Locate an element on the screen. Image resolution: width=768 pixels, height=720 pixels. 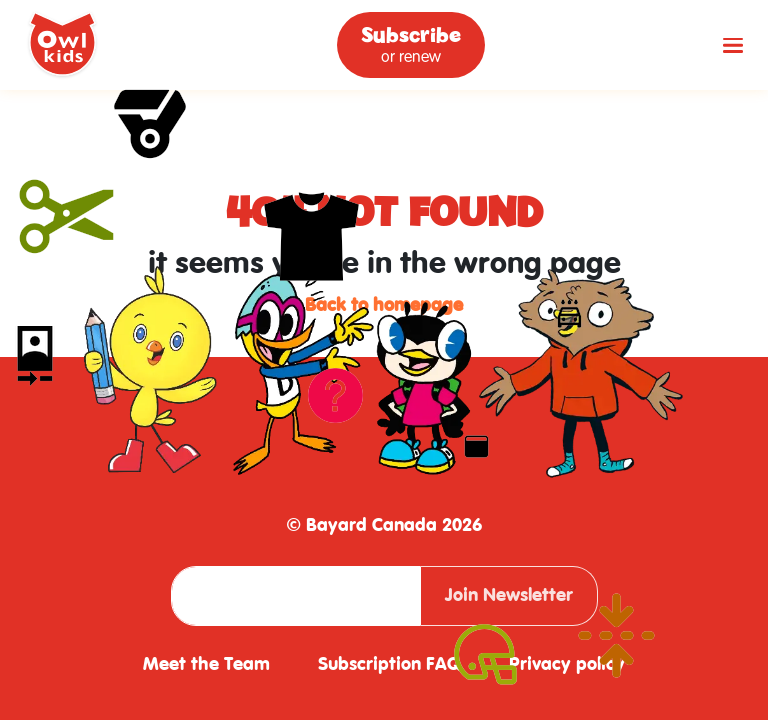
open browser or web view is located at coordinates (476, 446).